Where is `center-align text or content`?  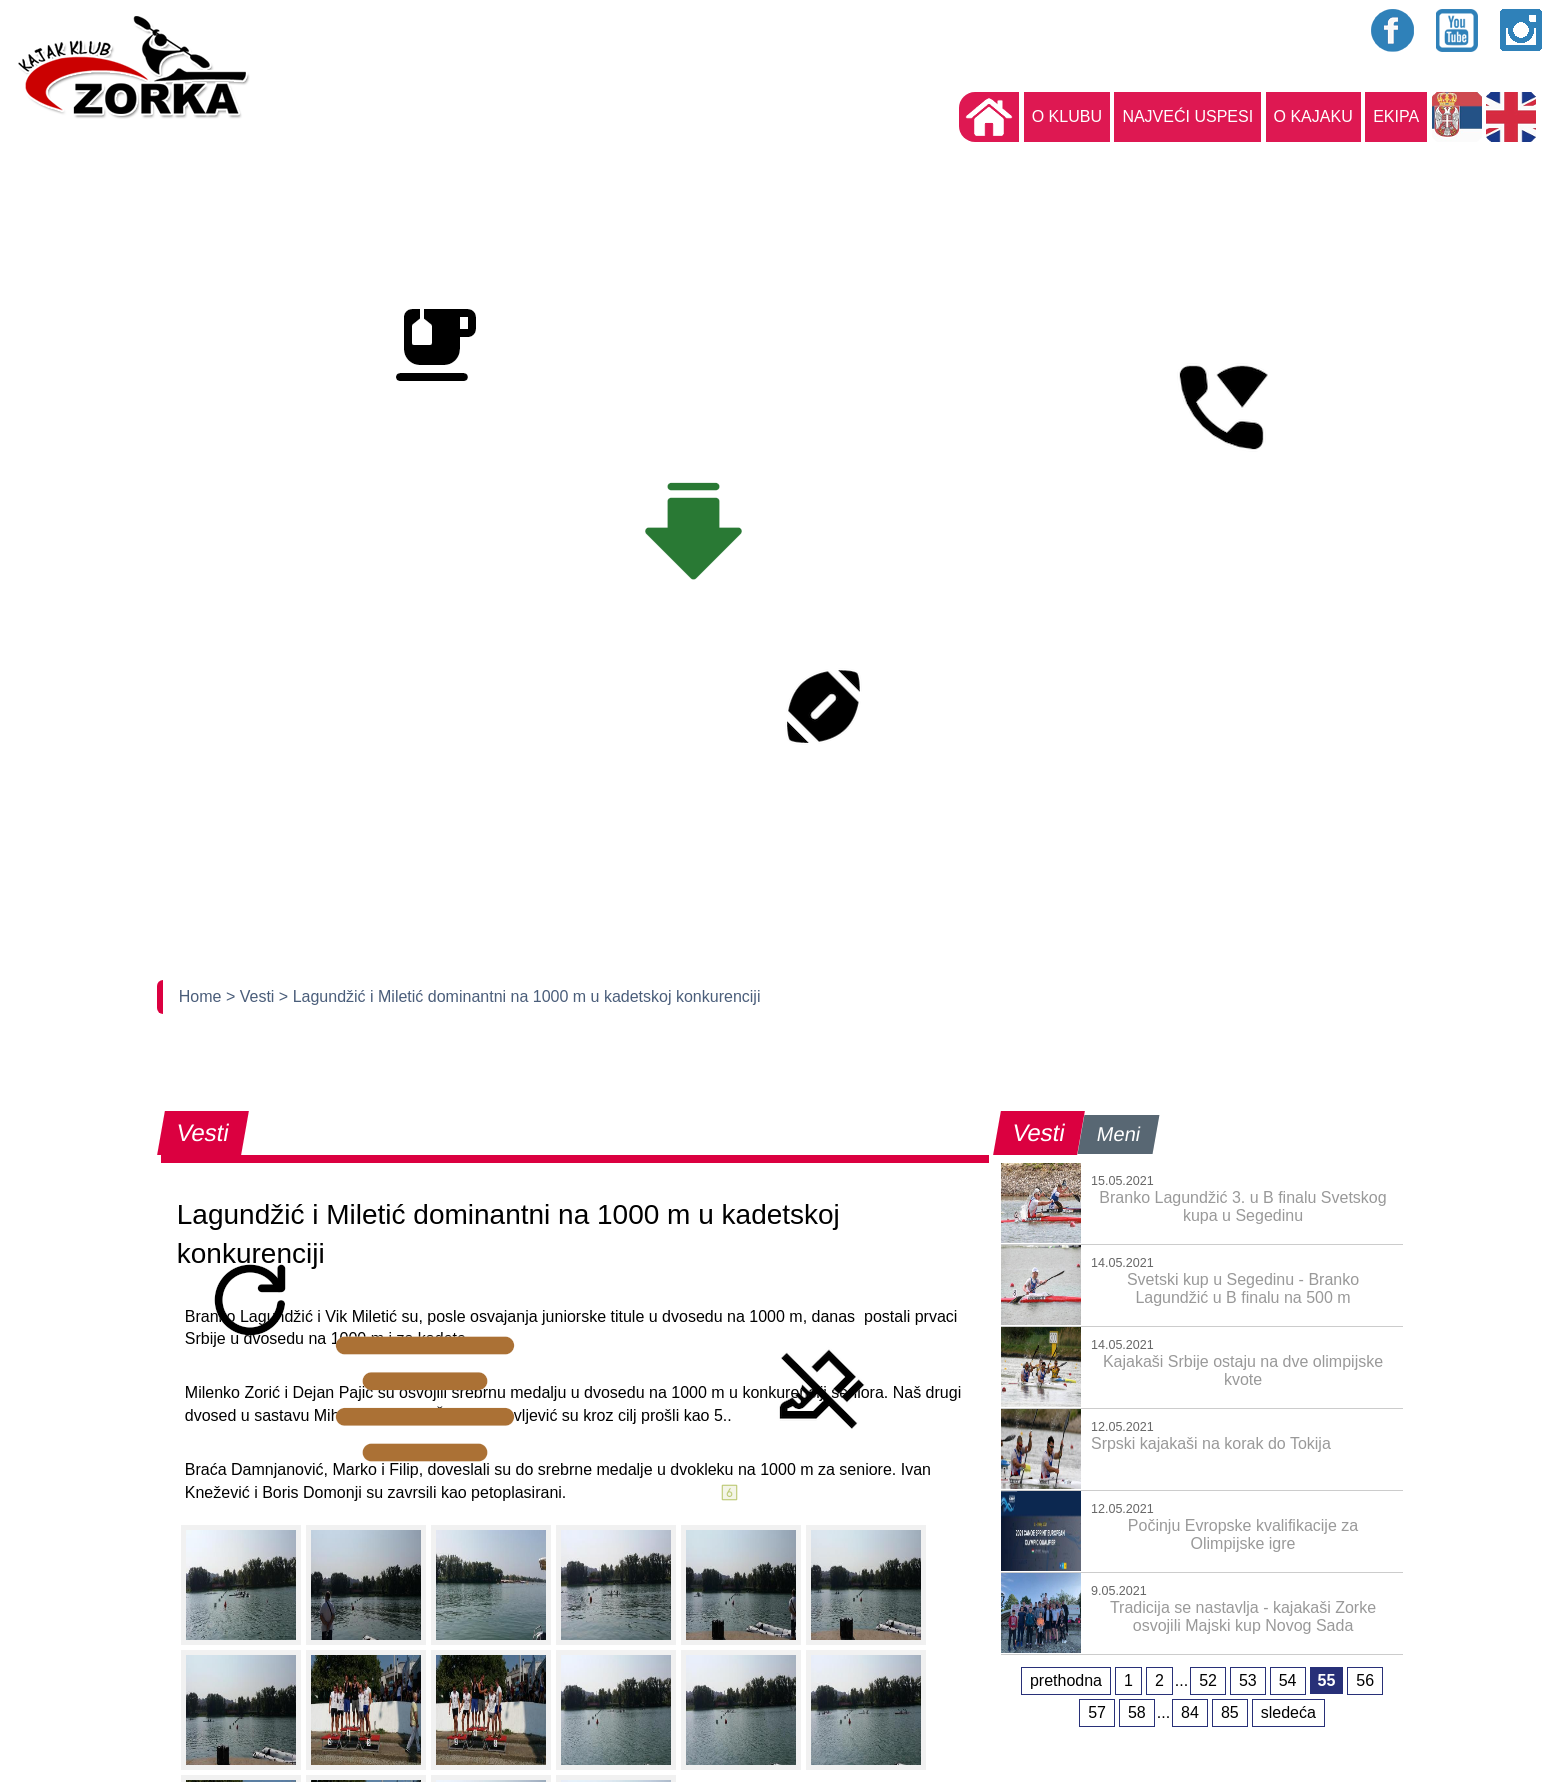 center-align text or content is located at coordinates (425, 1399).